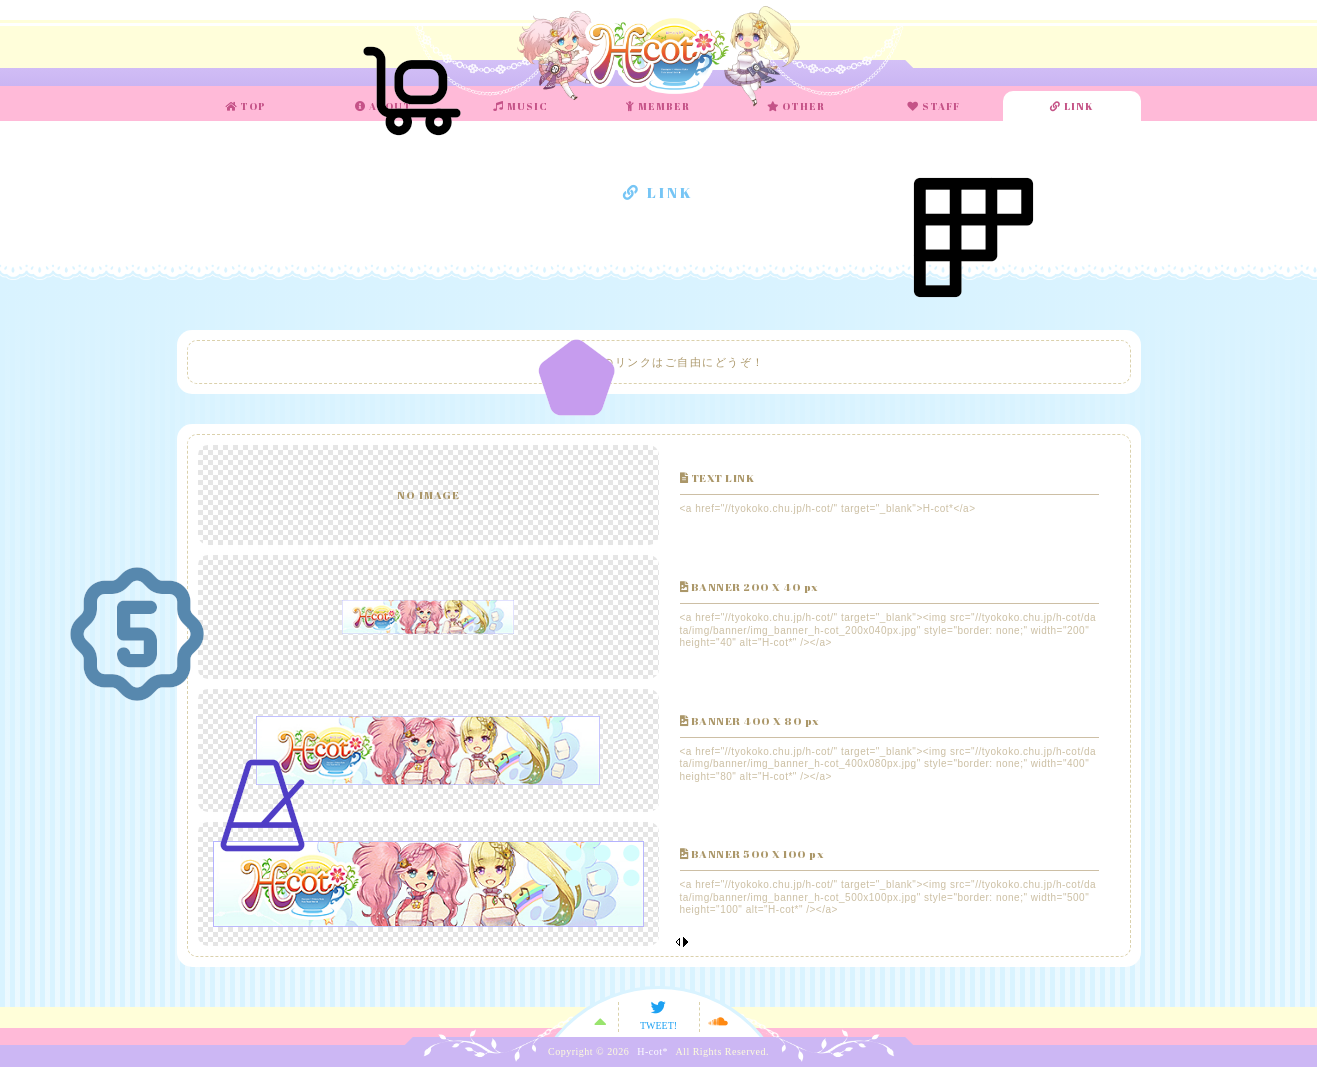  Describe the element at coordinates (973, 237) in the screenshot. I see `view cohort analysis chart` at that location.